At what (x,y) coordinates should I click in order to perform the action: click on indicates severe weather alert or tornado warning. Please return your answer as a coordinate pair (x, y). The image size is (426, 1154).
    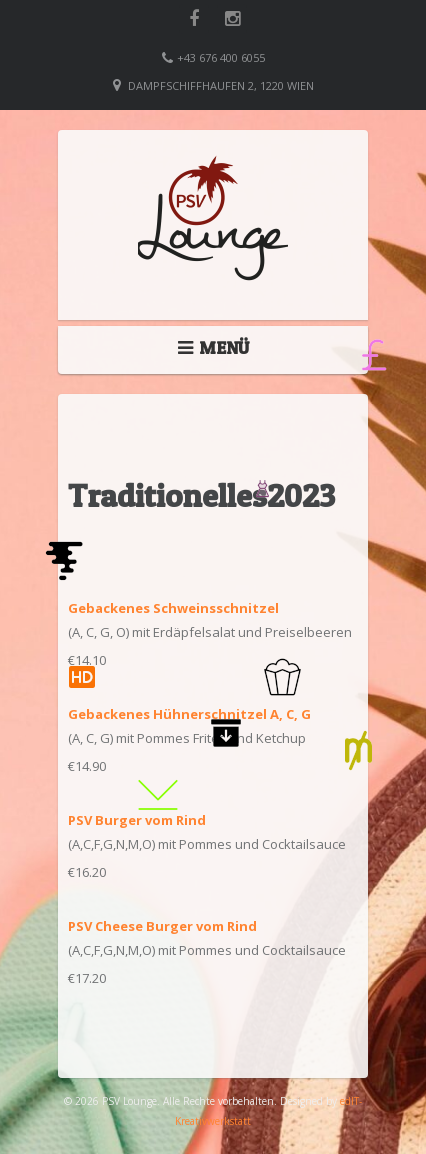
    Looking at the image, I should click on (63, 559).